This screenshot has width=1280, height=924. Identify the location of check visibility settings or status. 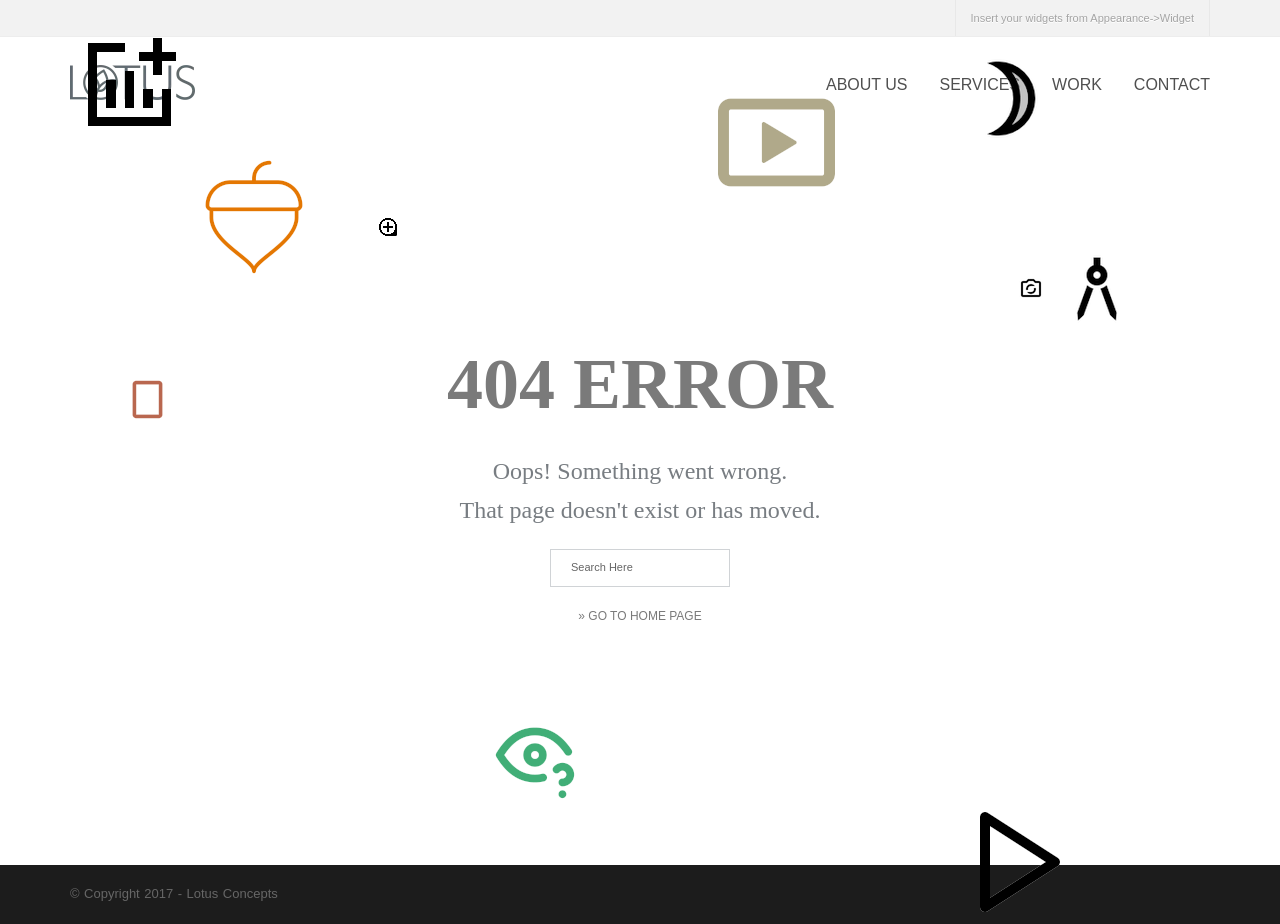
(535, 755).